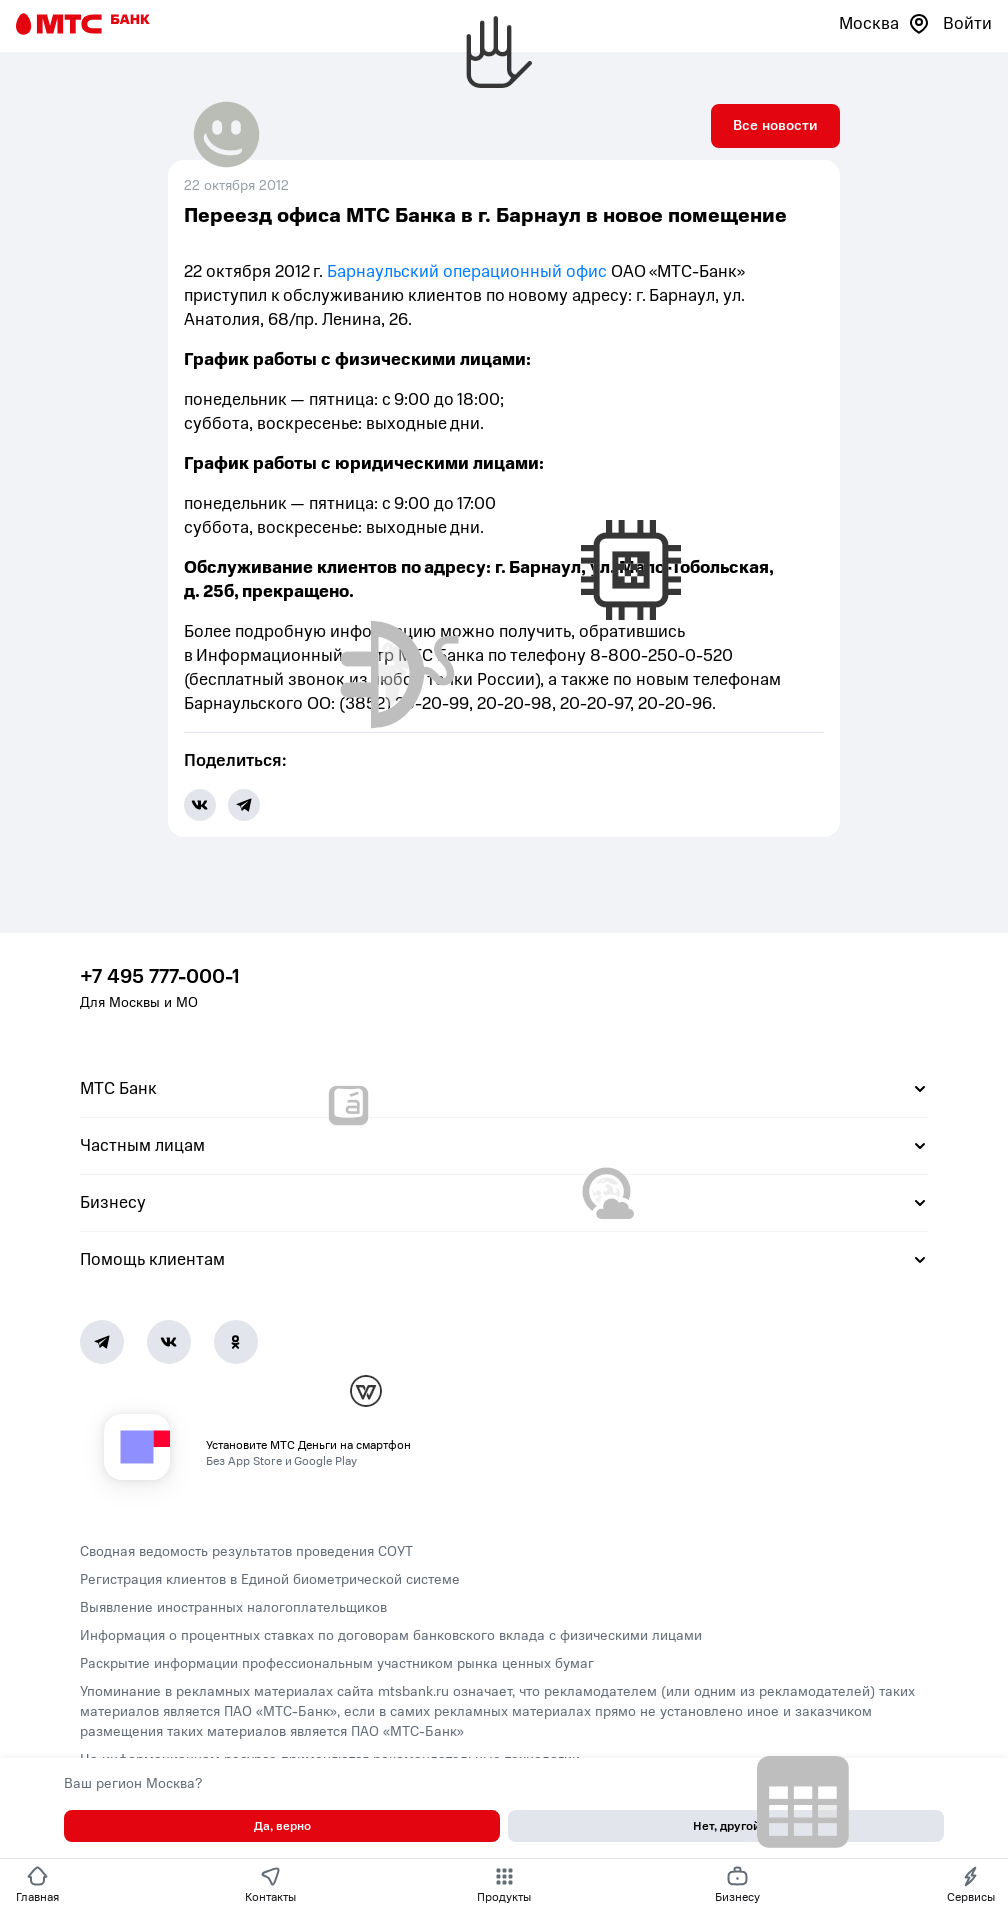  I want to click on open character map application, so click(348, 1105).